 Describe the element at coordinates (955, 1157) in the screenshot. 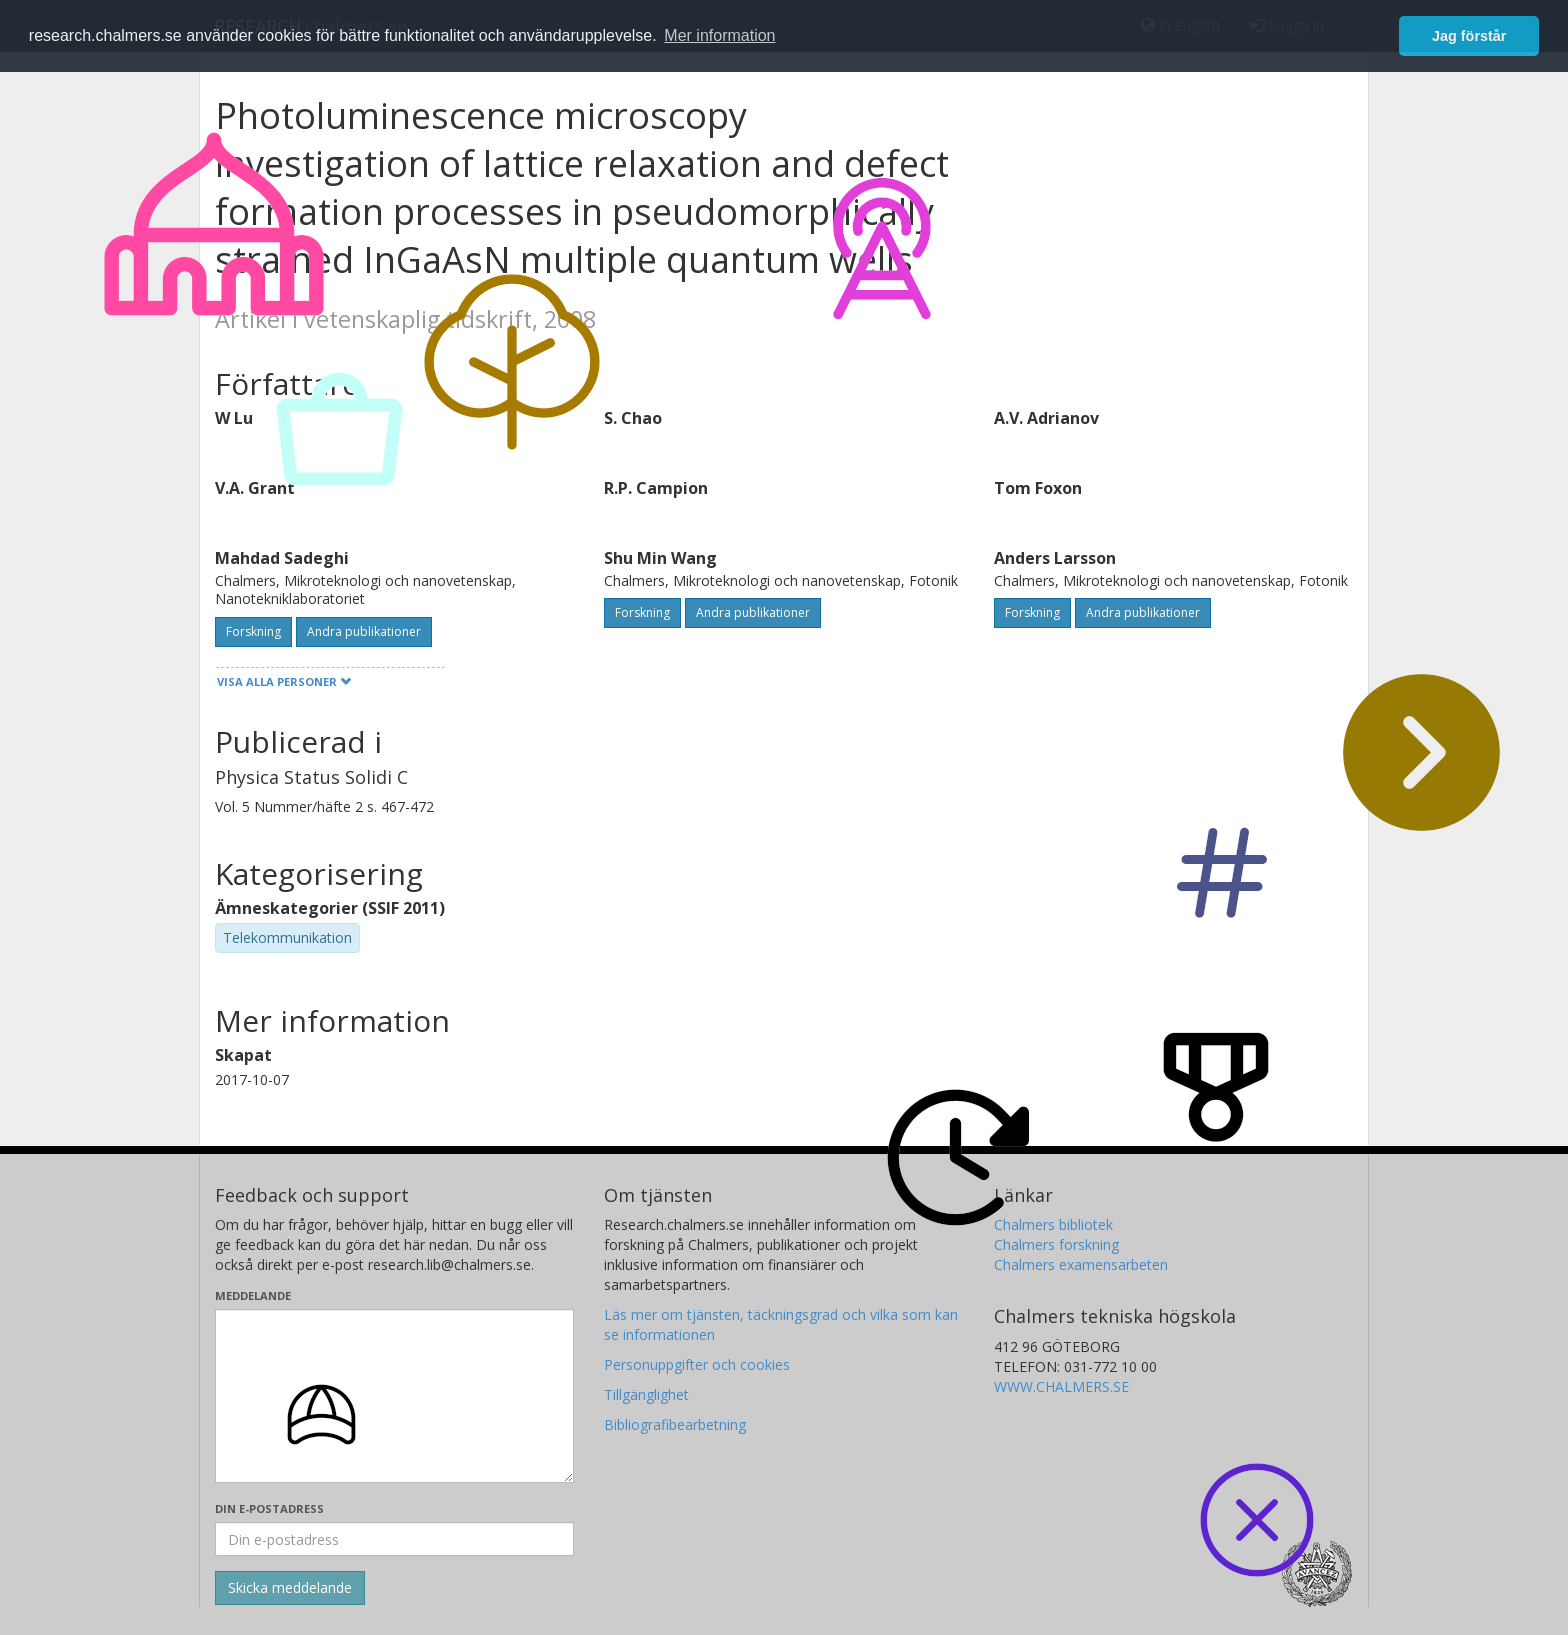

I see `restore from history` at that location.